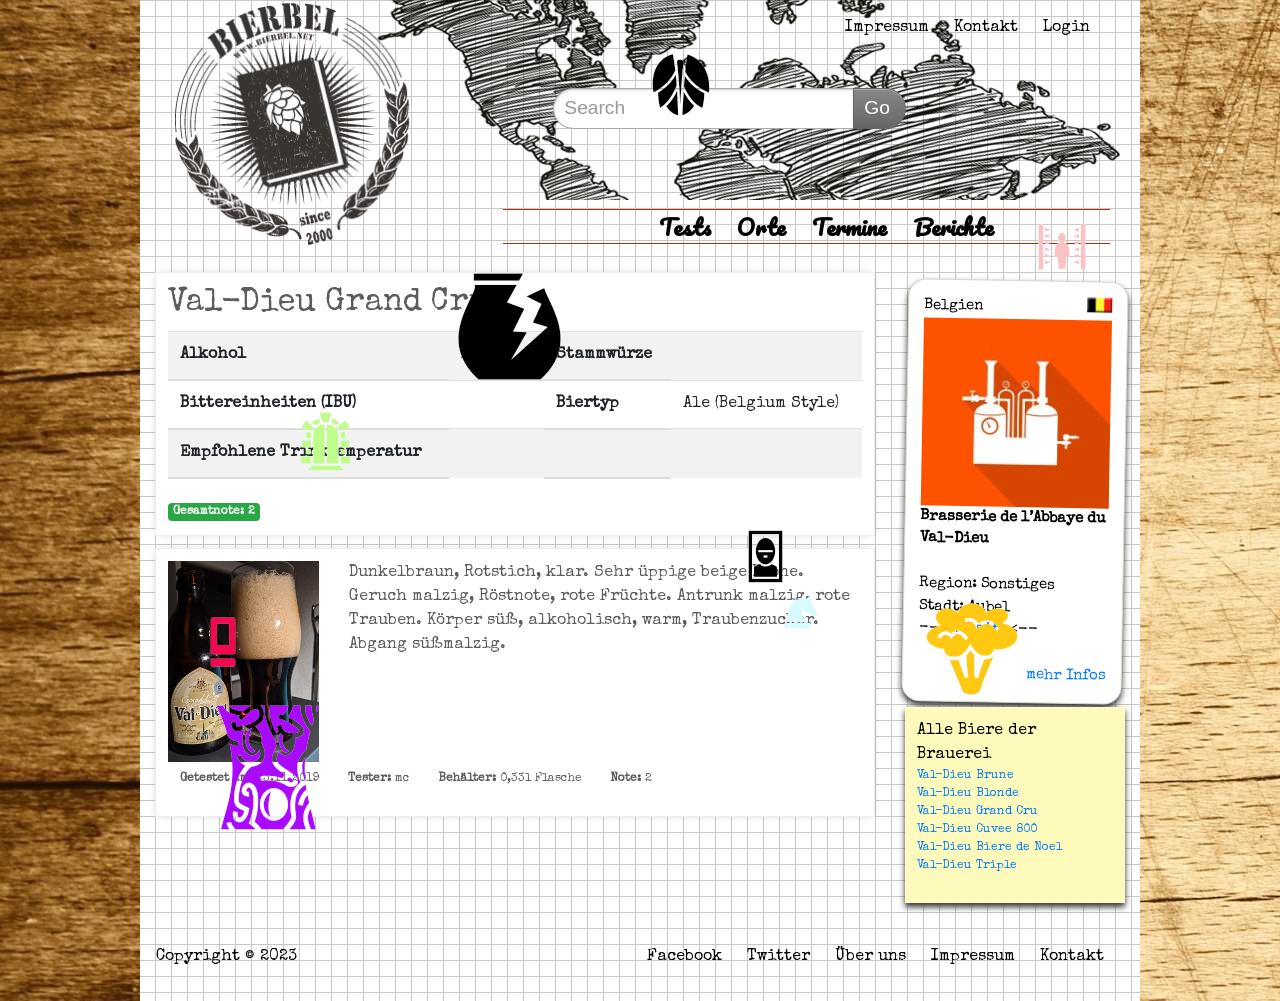 This screenshot has height=1001, width=1280. Describe the element at coordinates (972, 649) in the screenshot. I see `select broccoli as an ingredient` at that location.